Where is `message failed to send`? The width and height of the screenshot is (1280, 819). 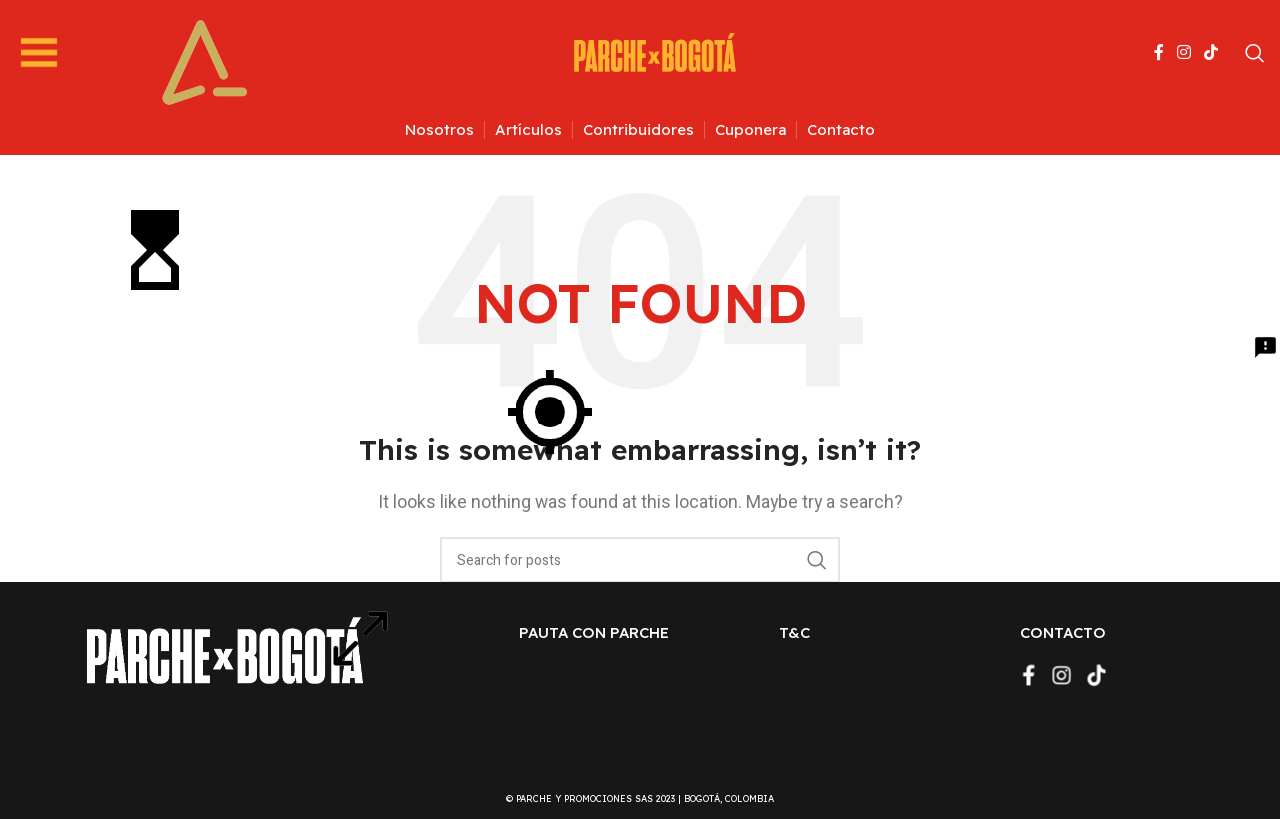 message failed to send is located at coordinates (1265, 347).